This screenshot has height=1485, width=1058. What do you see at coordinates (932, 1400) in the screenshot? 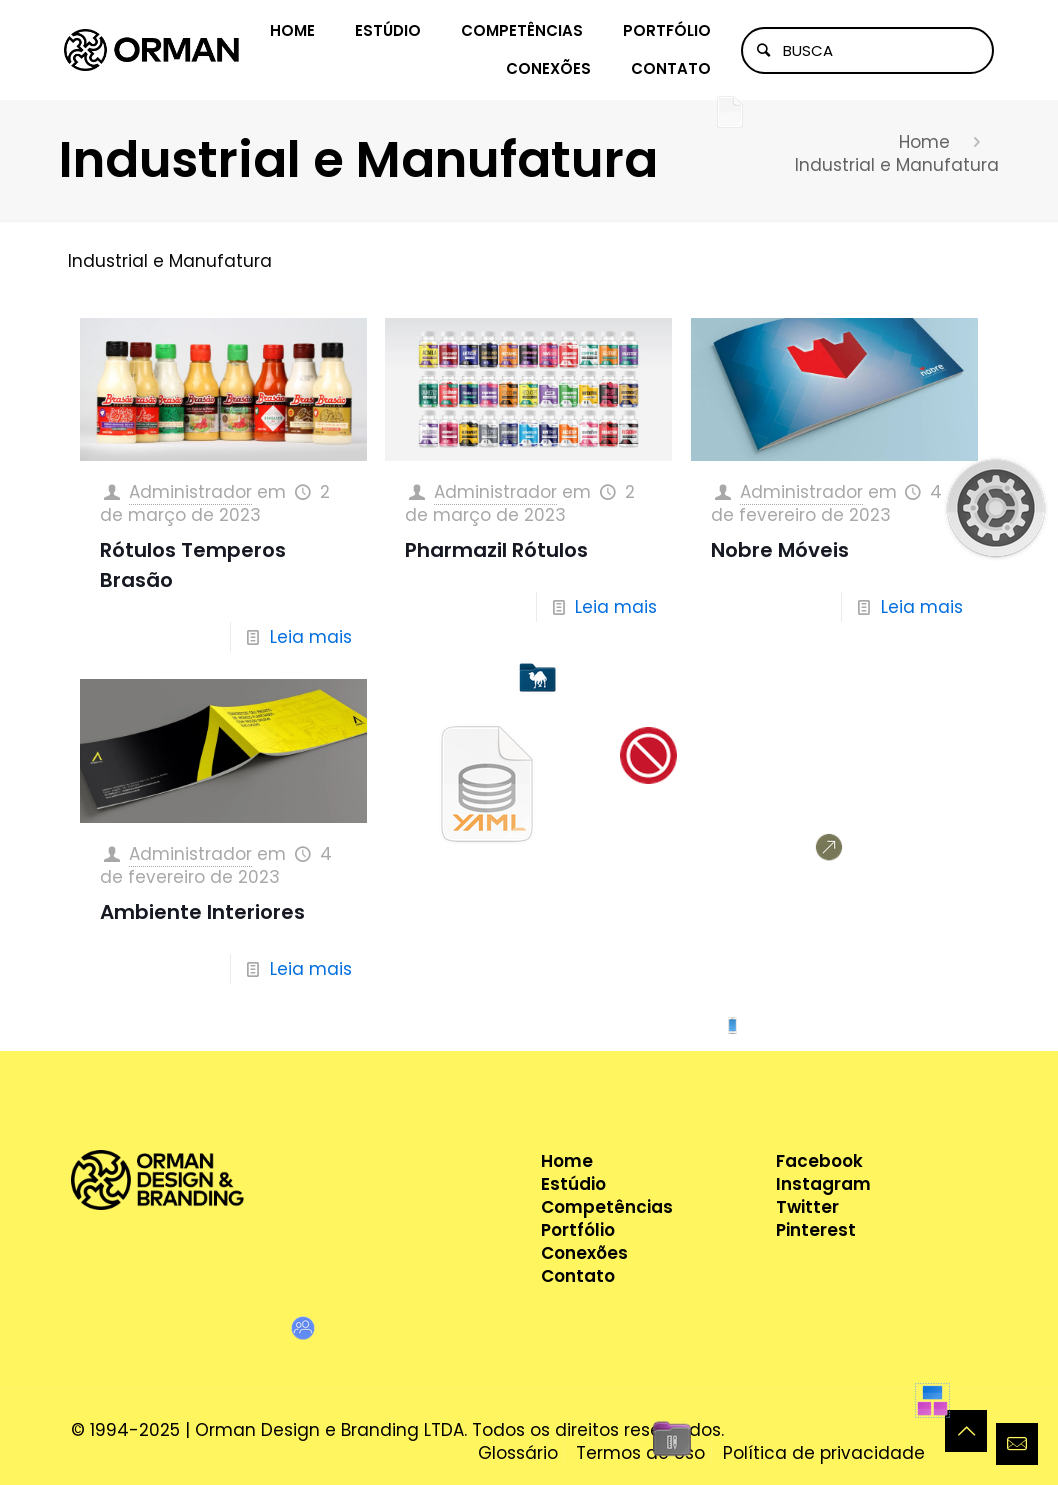
I see `select all items in the current view` at bounding box center [932, 1400].